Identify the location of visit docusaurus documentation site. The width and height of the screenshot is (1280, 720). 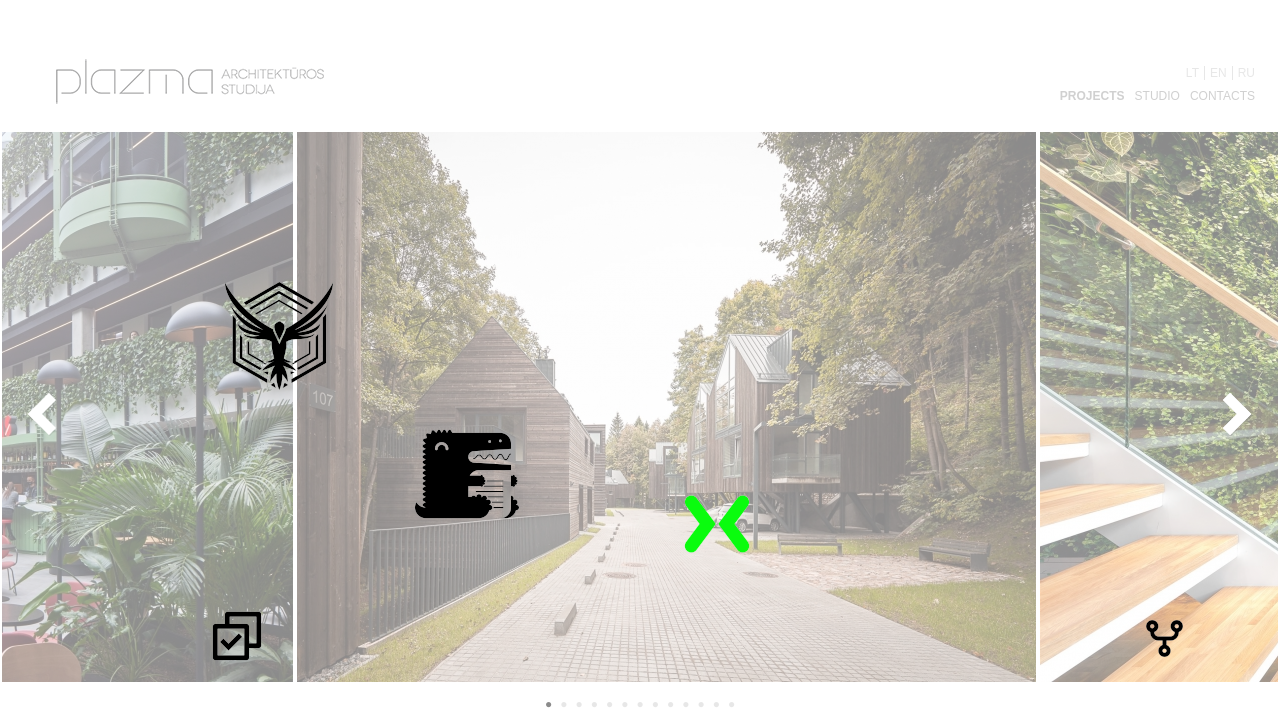
(467, 474).